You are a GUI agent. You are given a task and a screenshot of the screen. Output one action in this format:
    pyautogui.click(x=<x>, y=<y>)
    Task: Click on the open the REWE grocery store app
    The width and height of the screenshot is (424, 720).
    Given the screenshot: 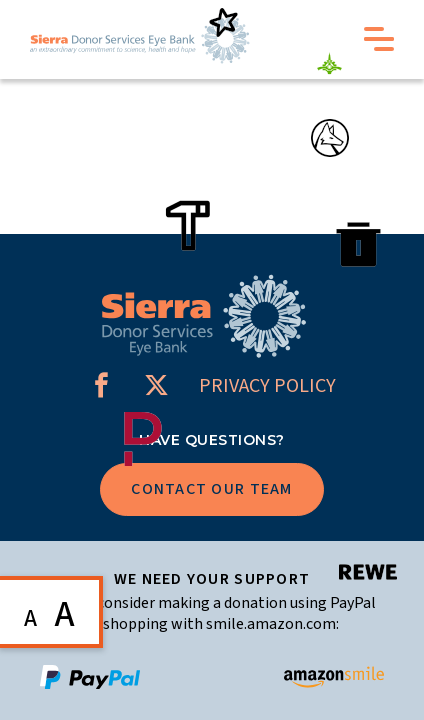 What is the action you would take?
    pyautogui.click(x=368, y=572)
    